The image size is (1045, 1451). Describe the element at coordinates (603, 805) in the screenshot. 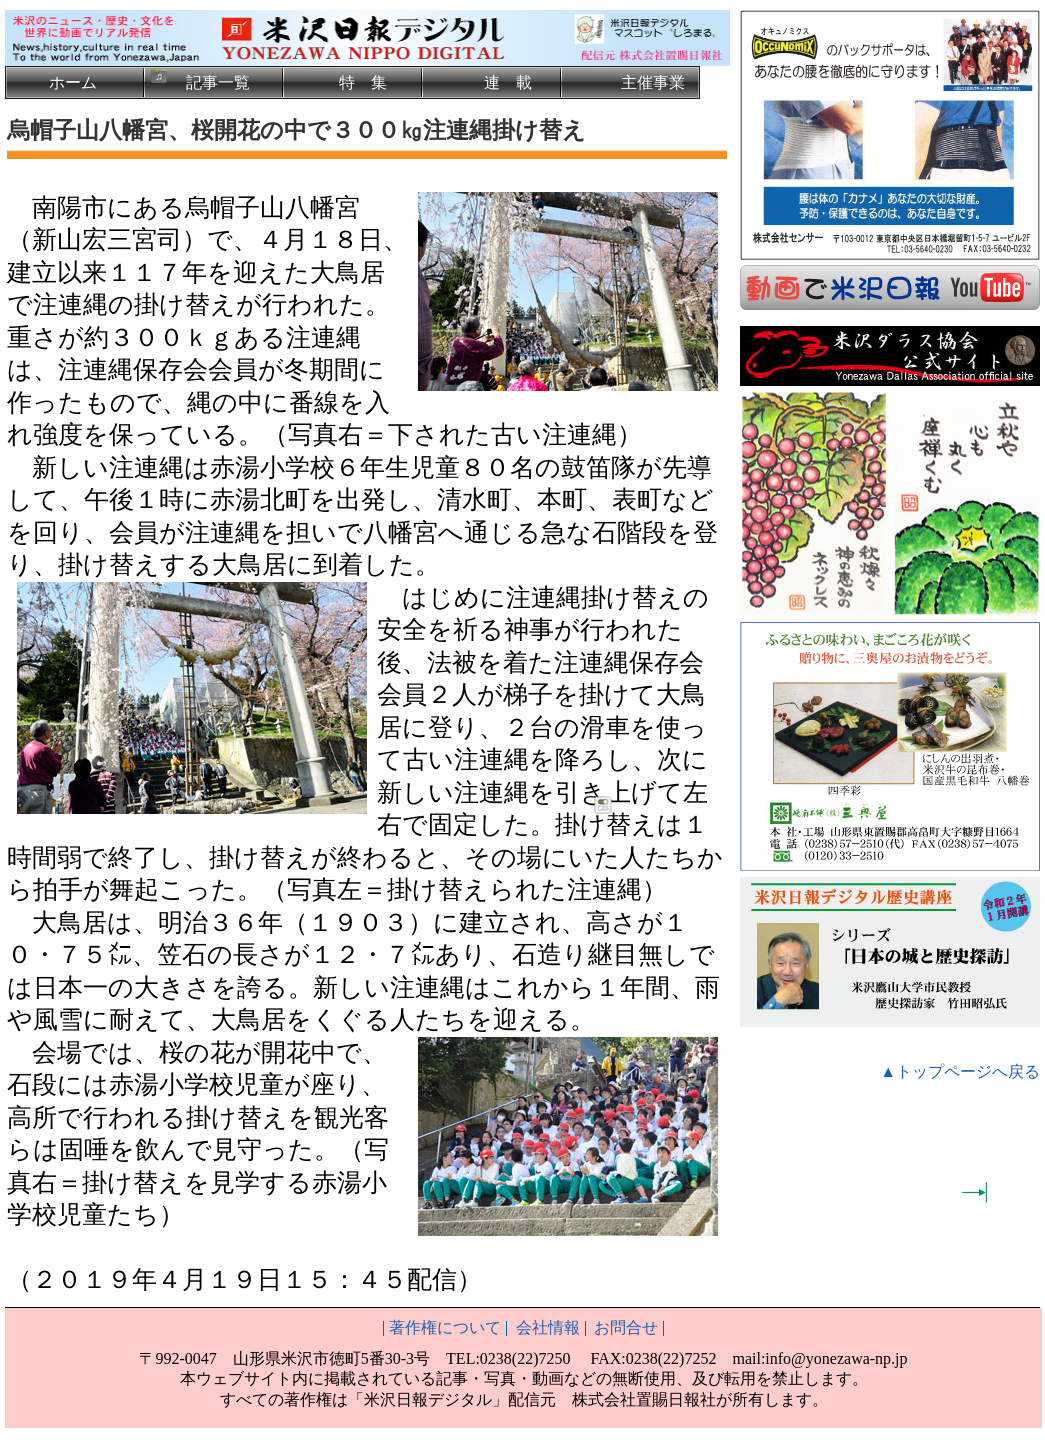

I see `open unity tweak tool settings` at that location.